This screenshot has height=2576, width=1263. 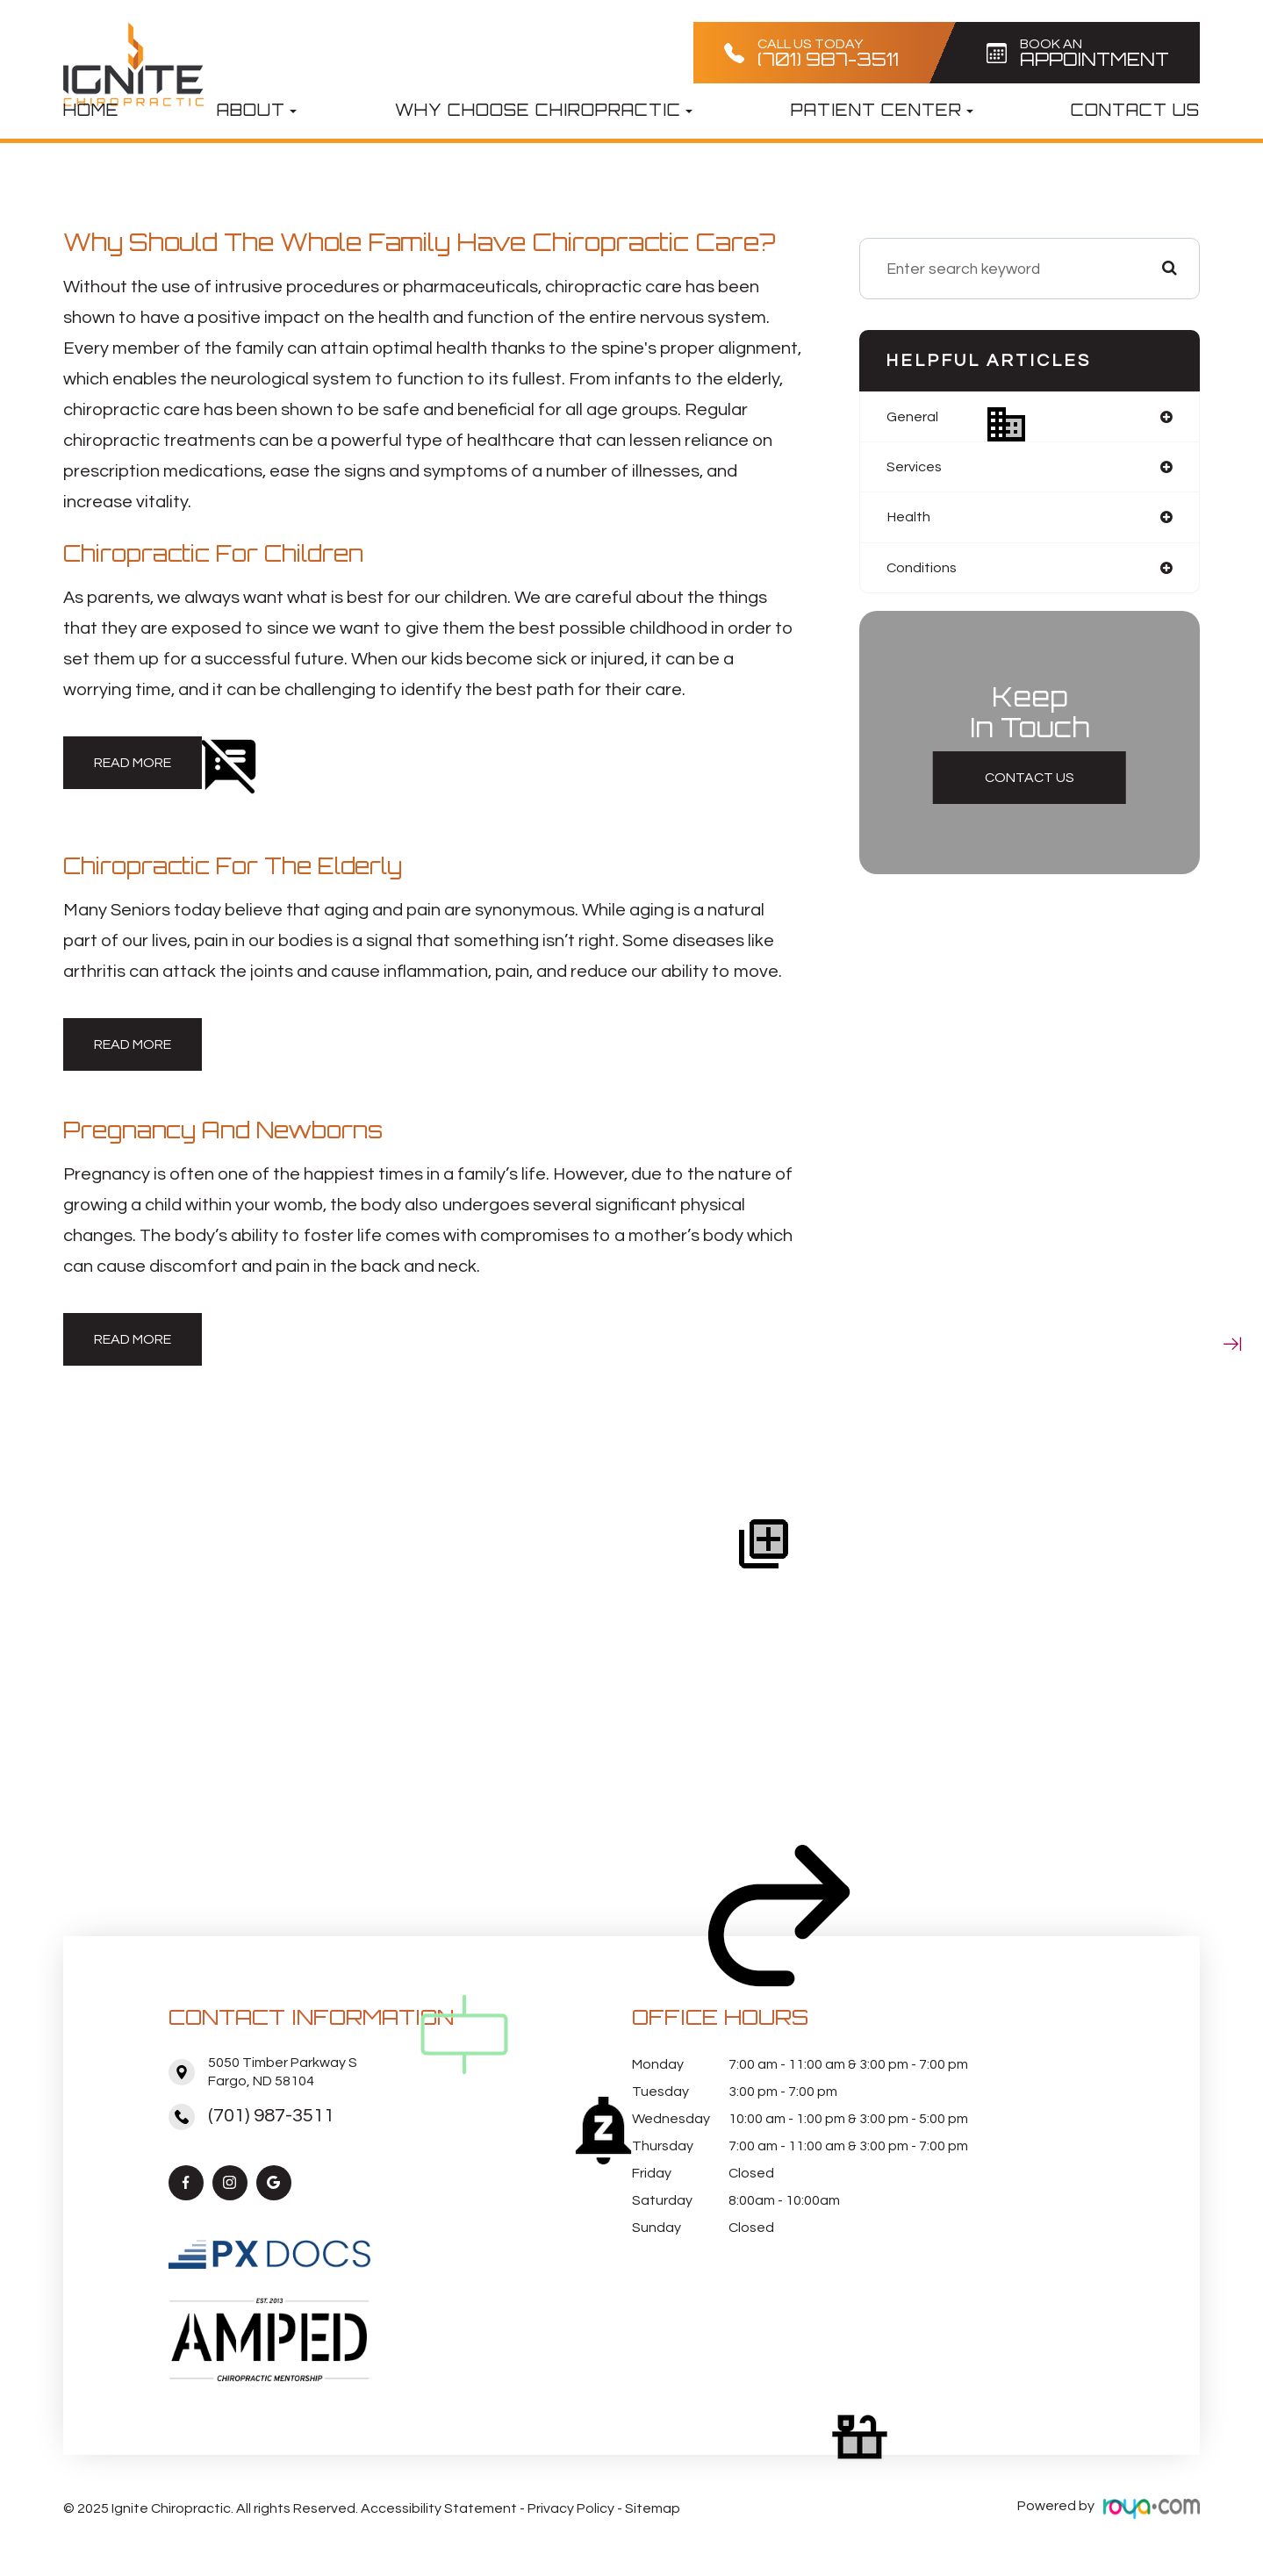 I want to click on move content to the next tab stop, so click(x=1232, y=1344).